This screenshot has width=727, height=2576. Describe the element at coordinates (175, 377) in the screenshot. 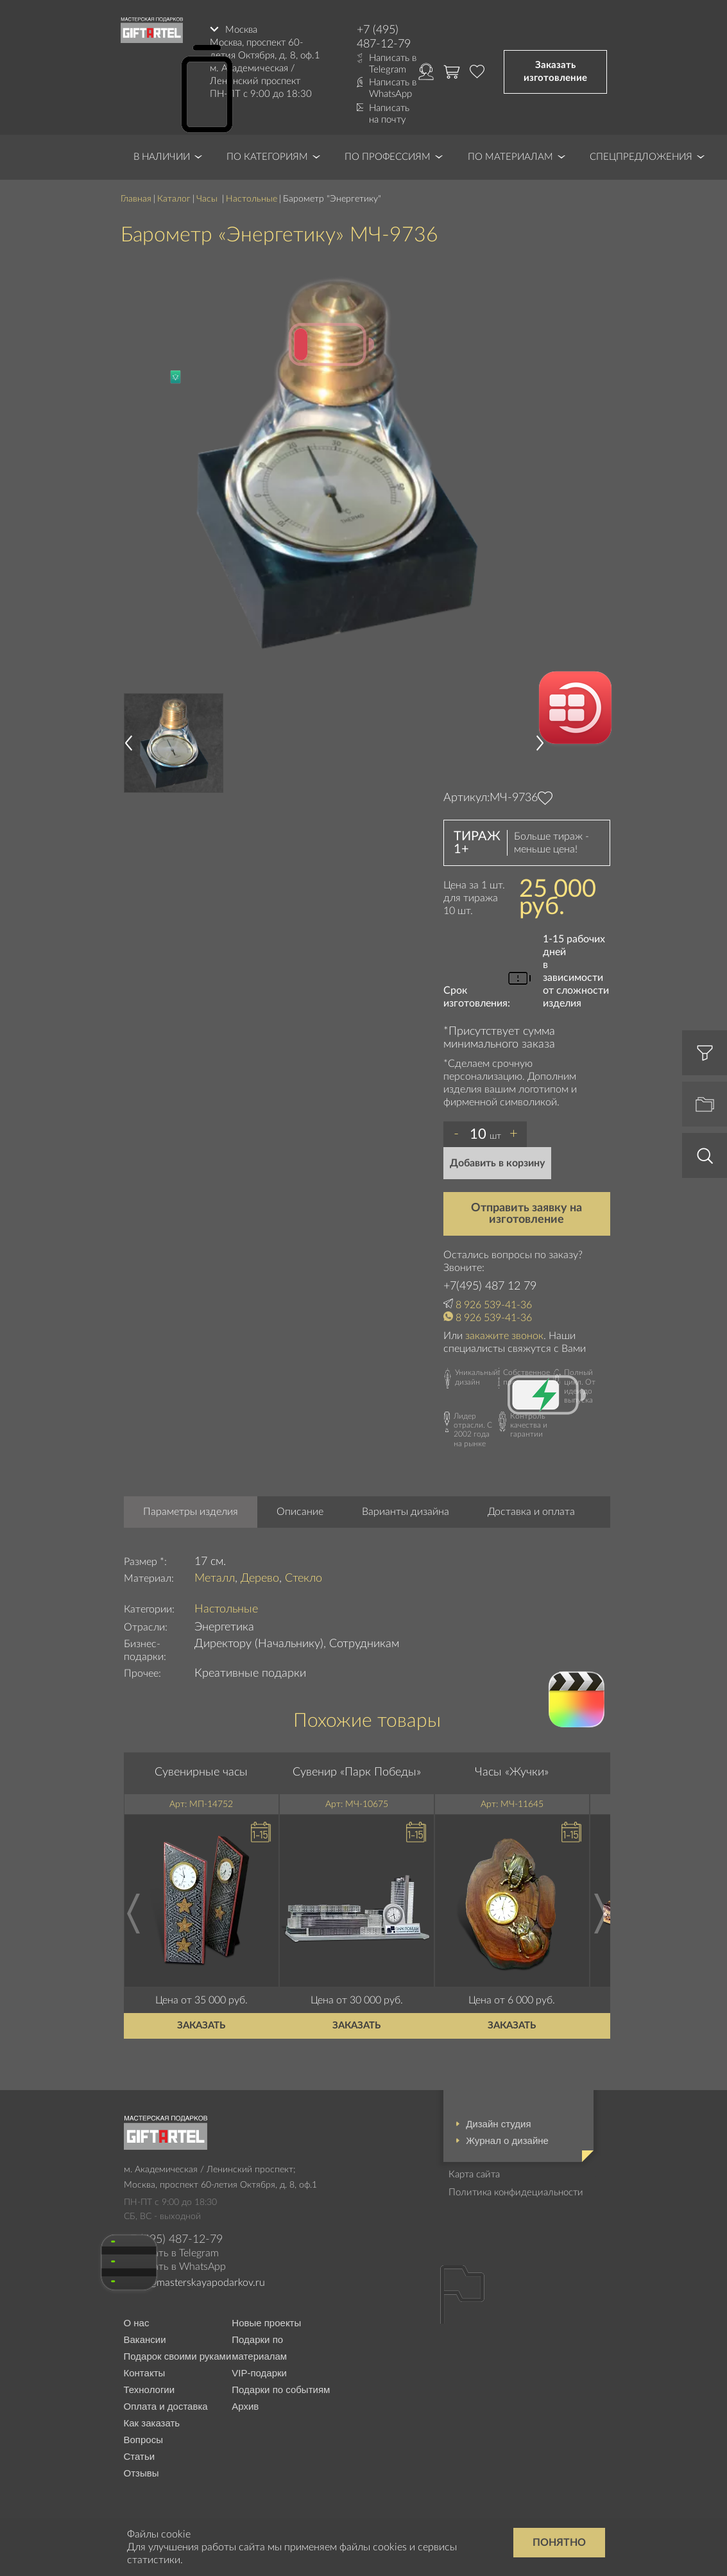

I see `vector graphics template file` at that location.